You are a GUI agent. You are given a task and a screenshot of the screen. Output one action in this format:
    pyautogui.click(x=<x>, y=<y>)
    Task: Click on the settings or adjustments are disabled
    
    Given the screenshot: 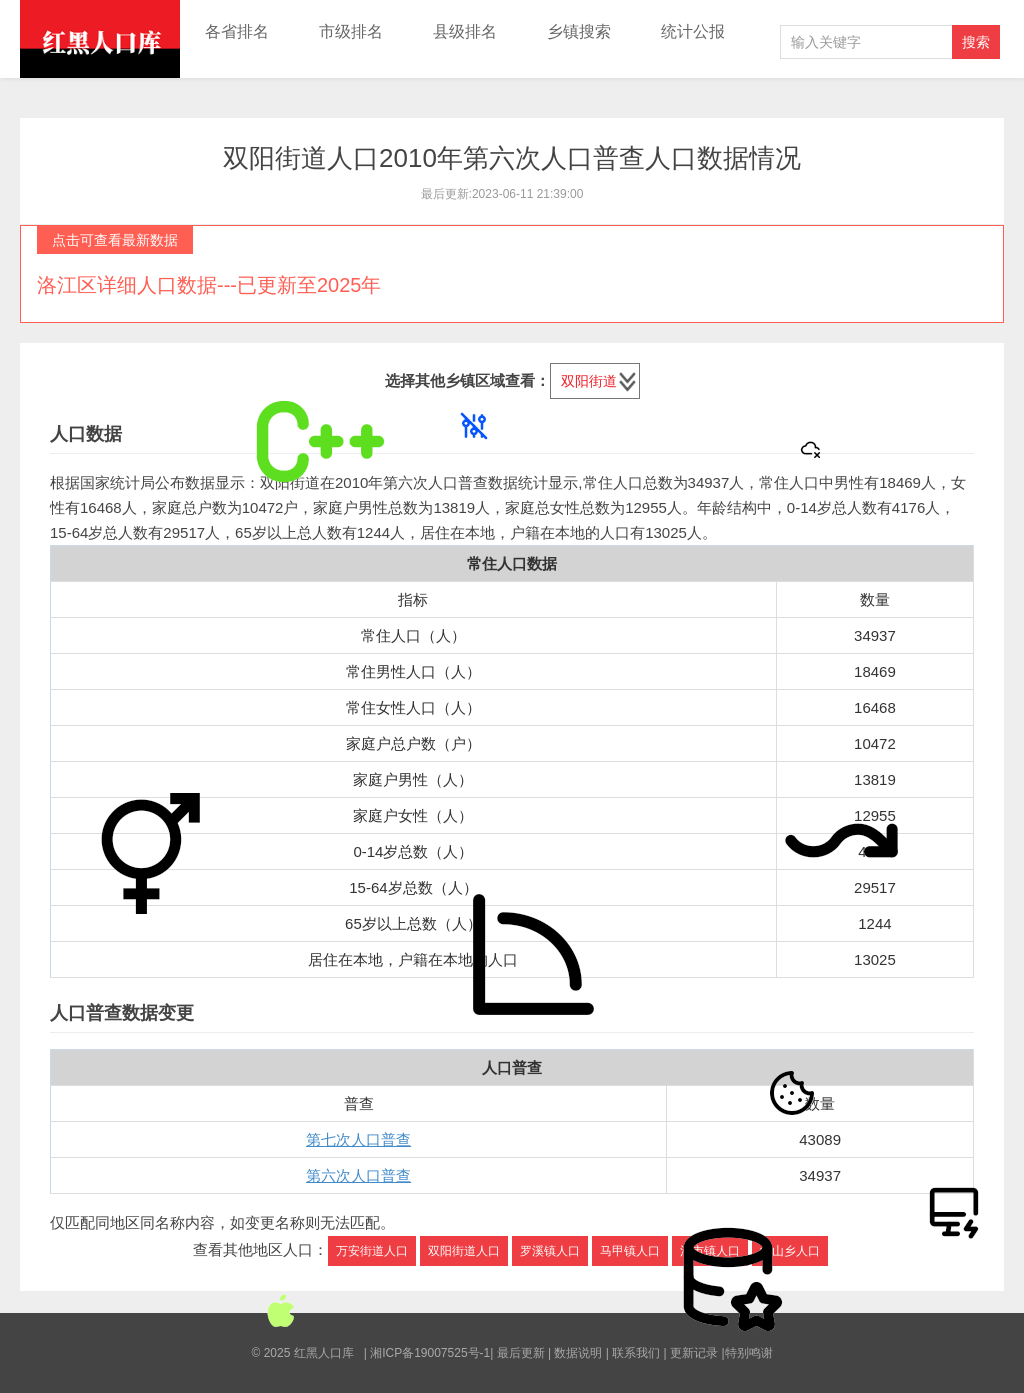 What is the action you would take?
    pyautogui.click(x=474, y=426)
    